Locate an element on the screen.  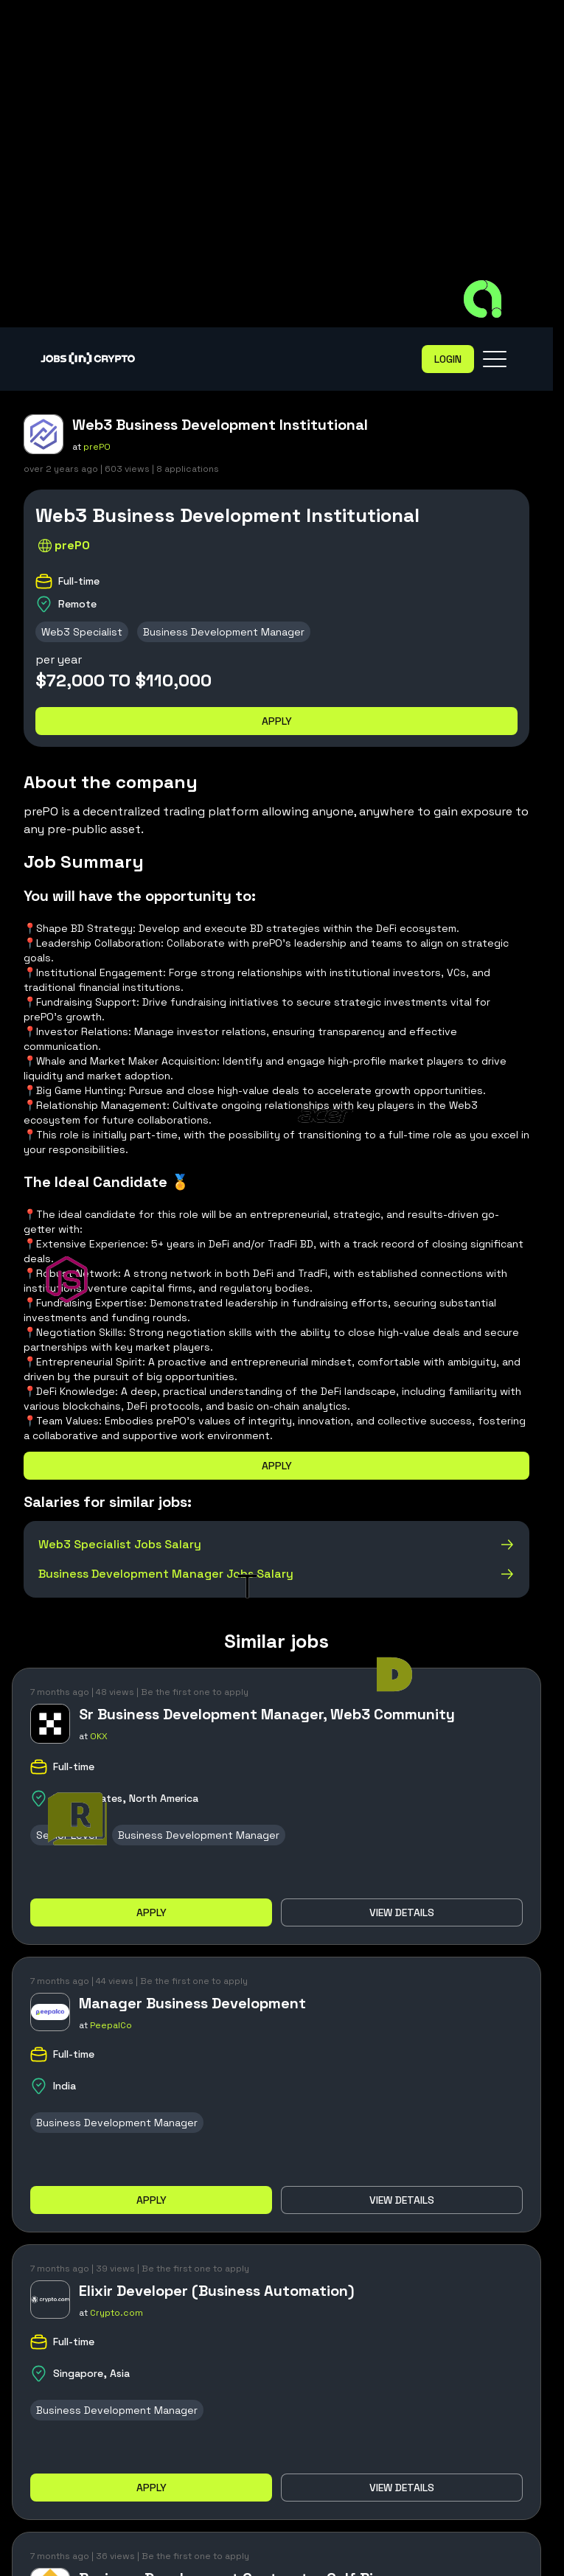
open Autodesk Revit application is located at coordinates (77, 1819).